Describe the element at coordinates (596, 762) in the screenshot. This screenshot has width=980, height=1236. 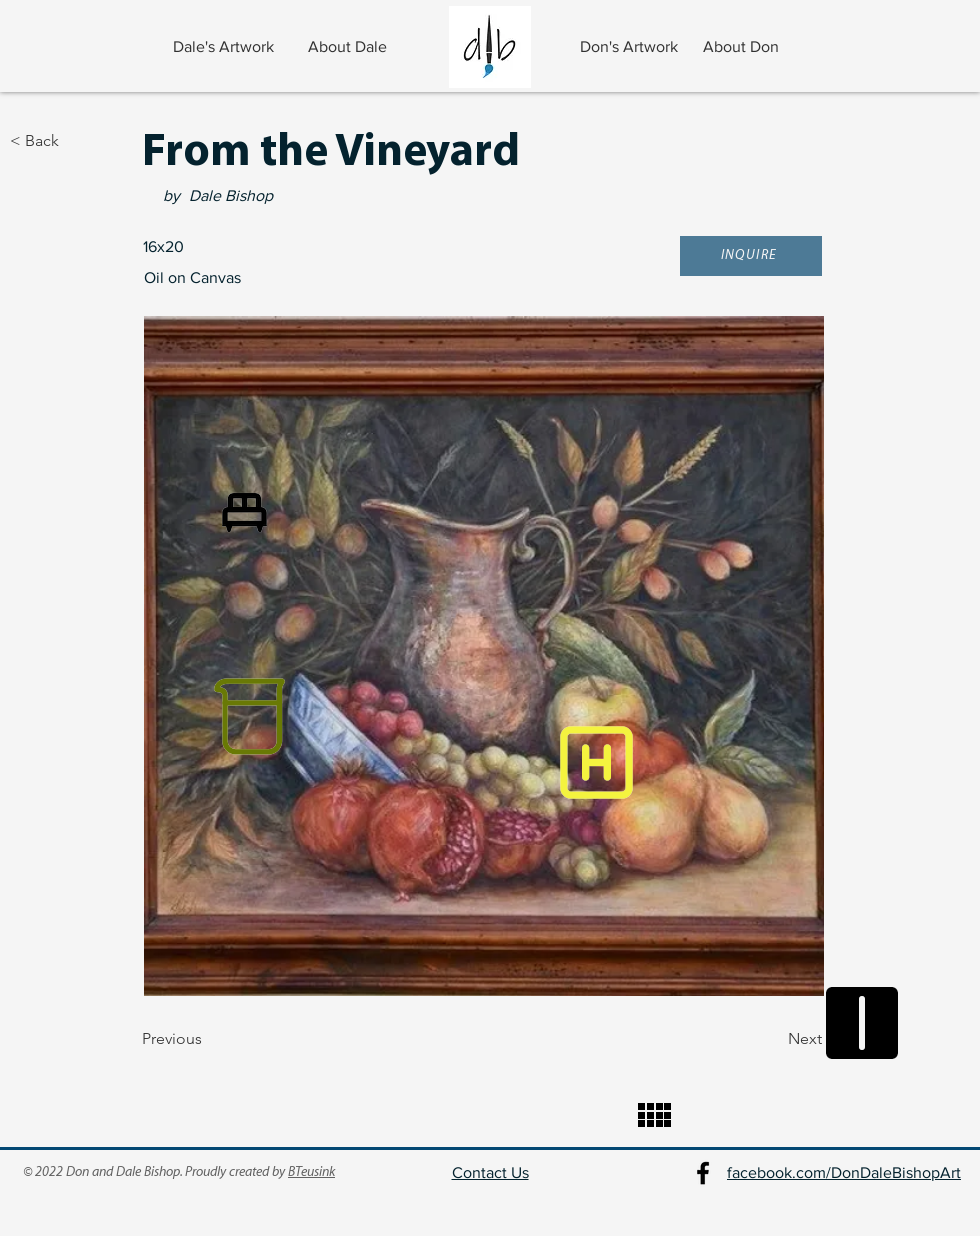
I see `indicates a helicopter landing zone or helipad` at that location.